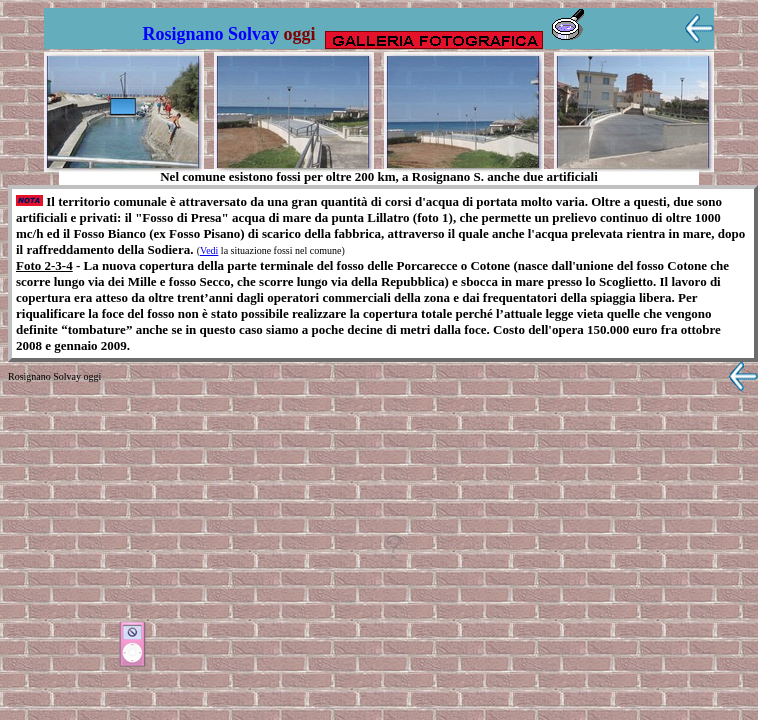 The height and width of the screenshot is (720, 758). Describe the element at coordinates (394, 548) in the screenshot. I see `indicates an unknown or unrecognized file type` at that location.